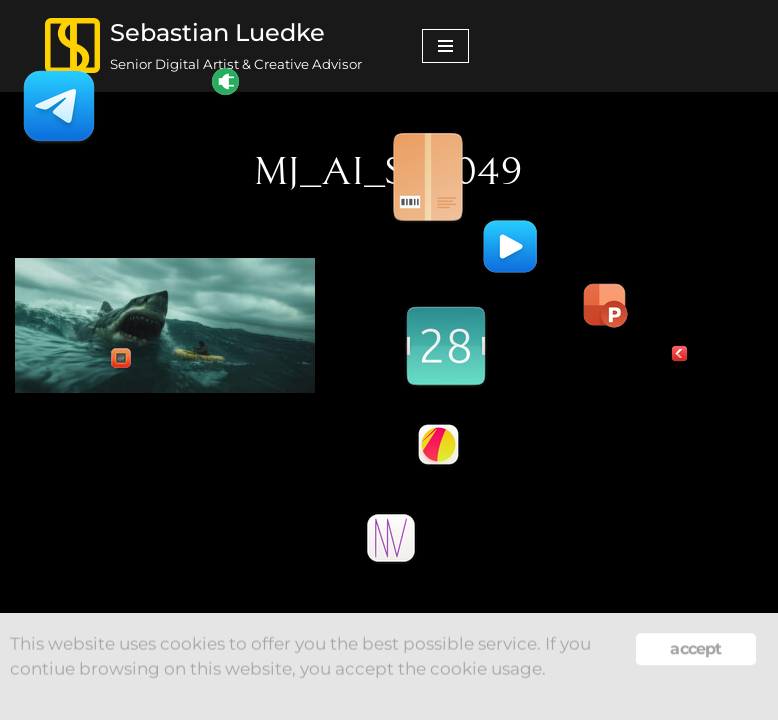  What do you see at coordinates (509, 246) in the screenshot?
I see `open yesplaymusic app` at bounding box center [509, 246].